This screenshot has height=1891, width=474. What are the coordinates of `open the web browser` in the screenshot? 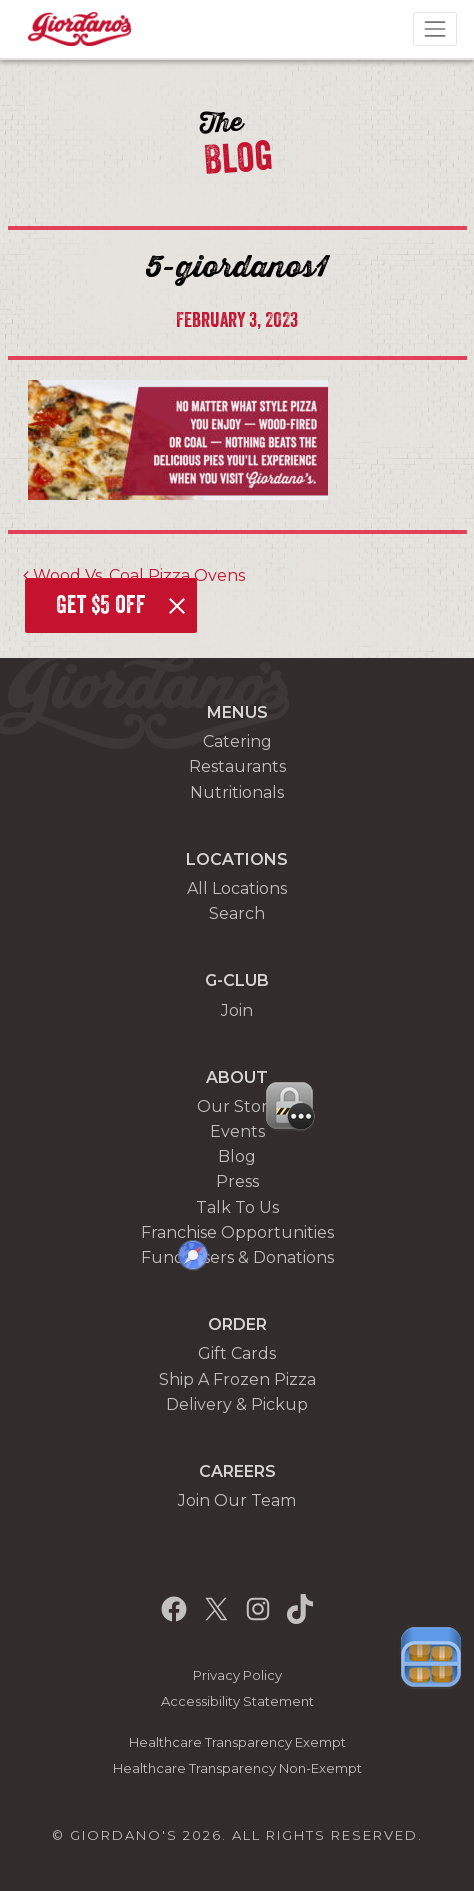 It's located at (193, 1255).